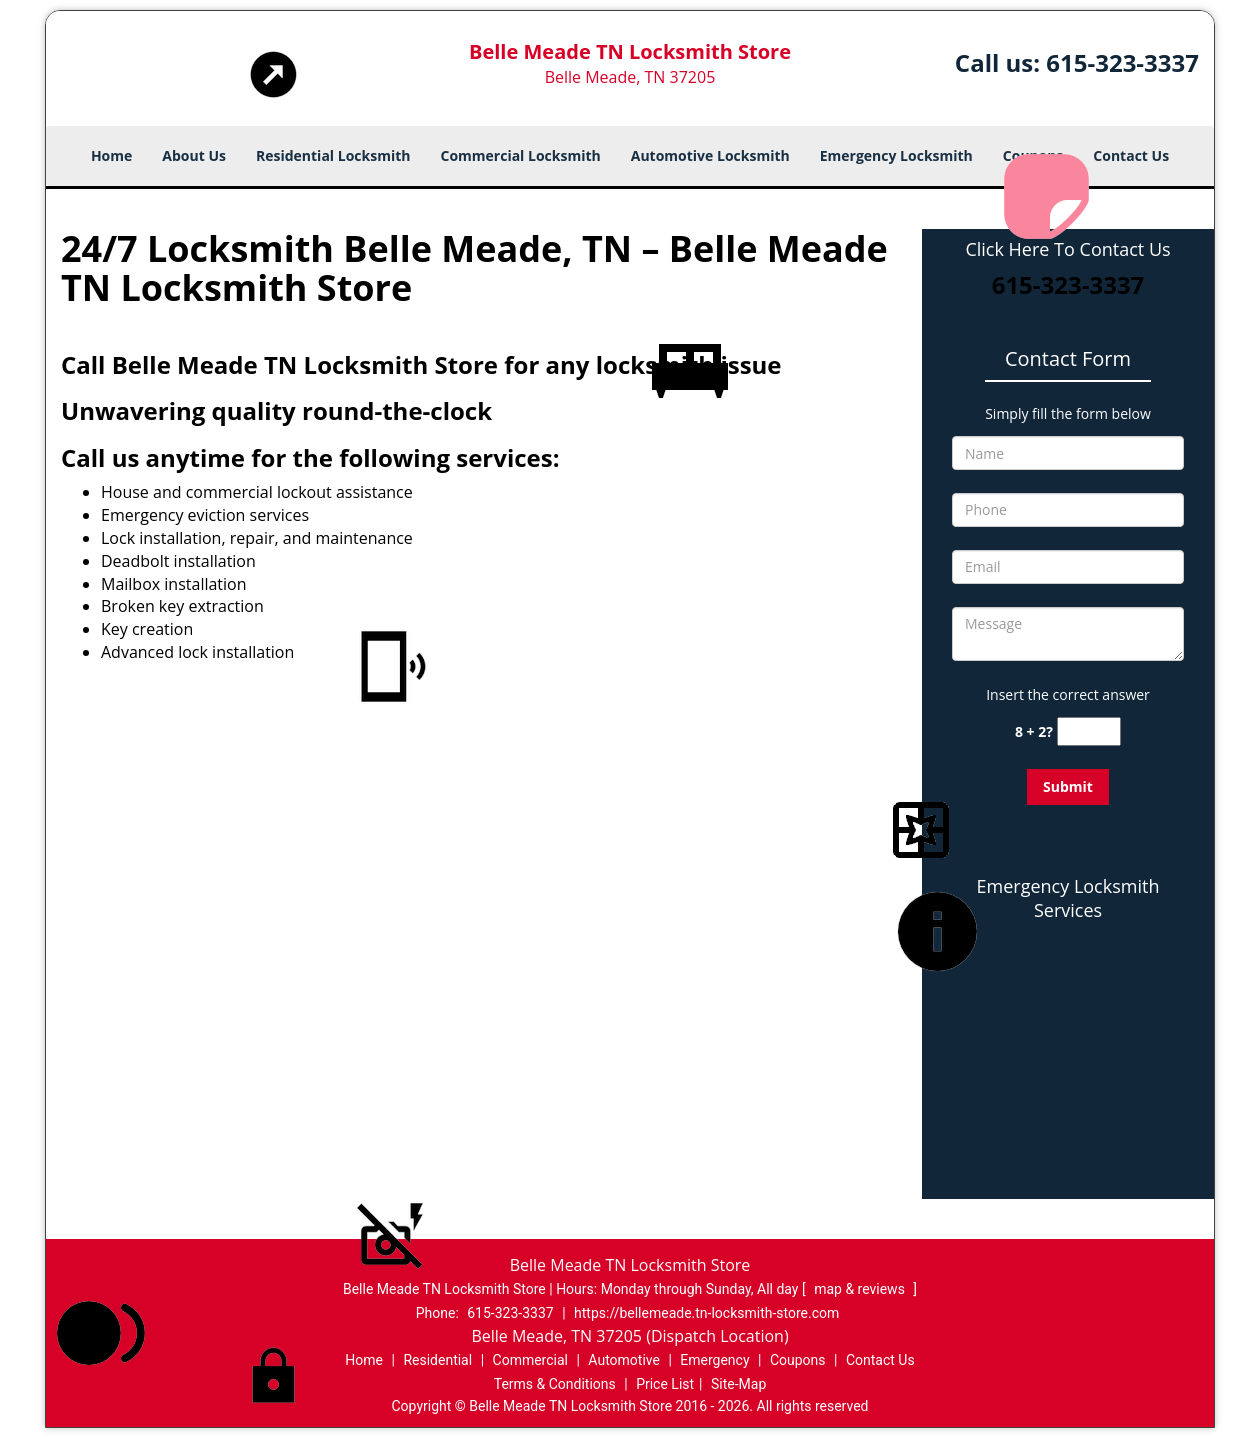 The image size is (1260, 1438). Describe the element at coordinates (392, 1234) in the screenshot. I see `disable camera flash` at that location.